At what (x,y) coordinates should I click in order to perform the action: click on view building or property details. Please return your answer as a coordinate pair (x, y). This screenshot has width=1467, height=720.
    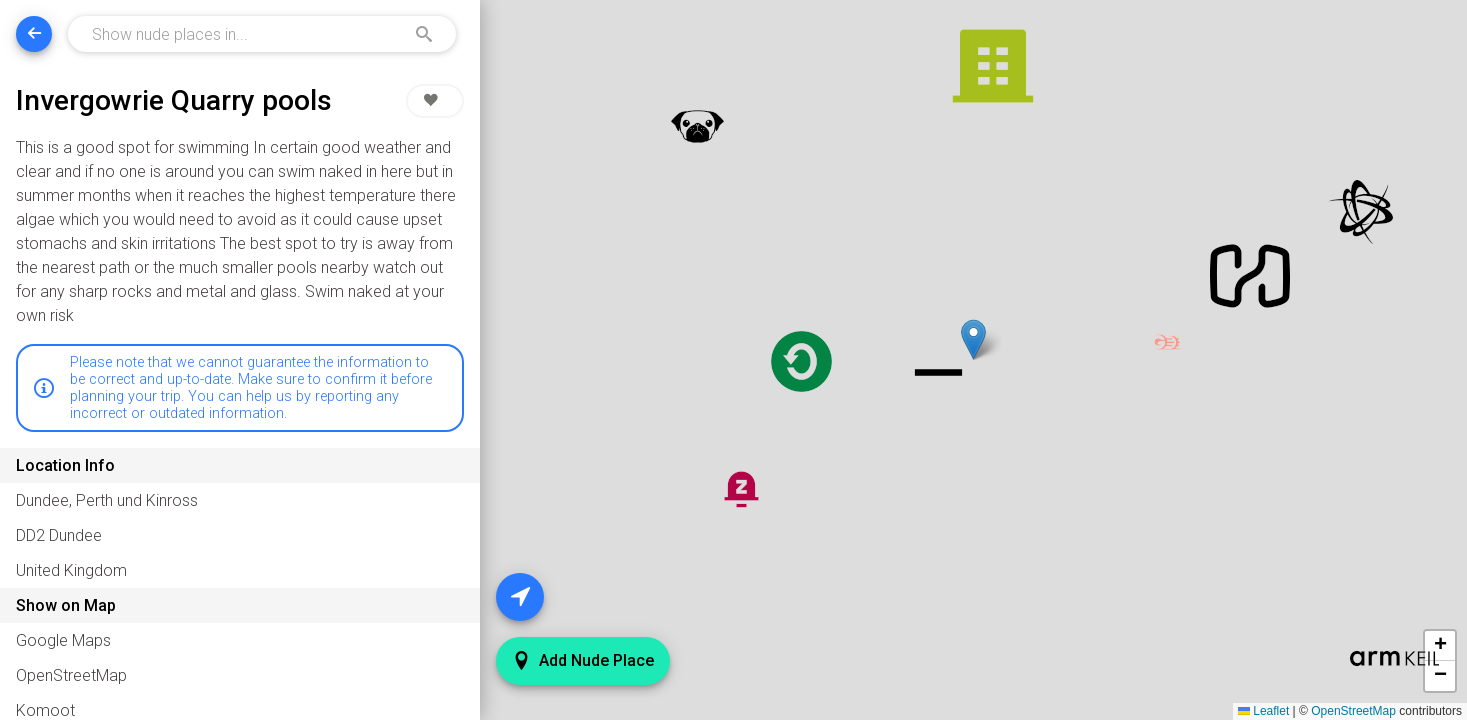
    Looking at the image, I should click on (993, 66).